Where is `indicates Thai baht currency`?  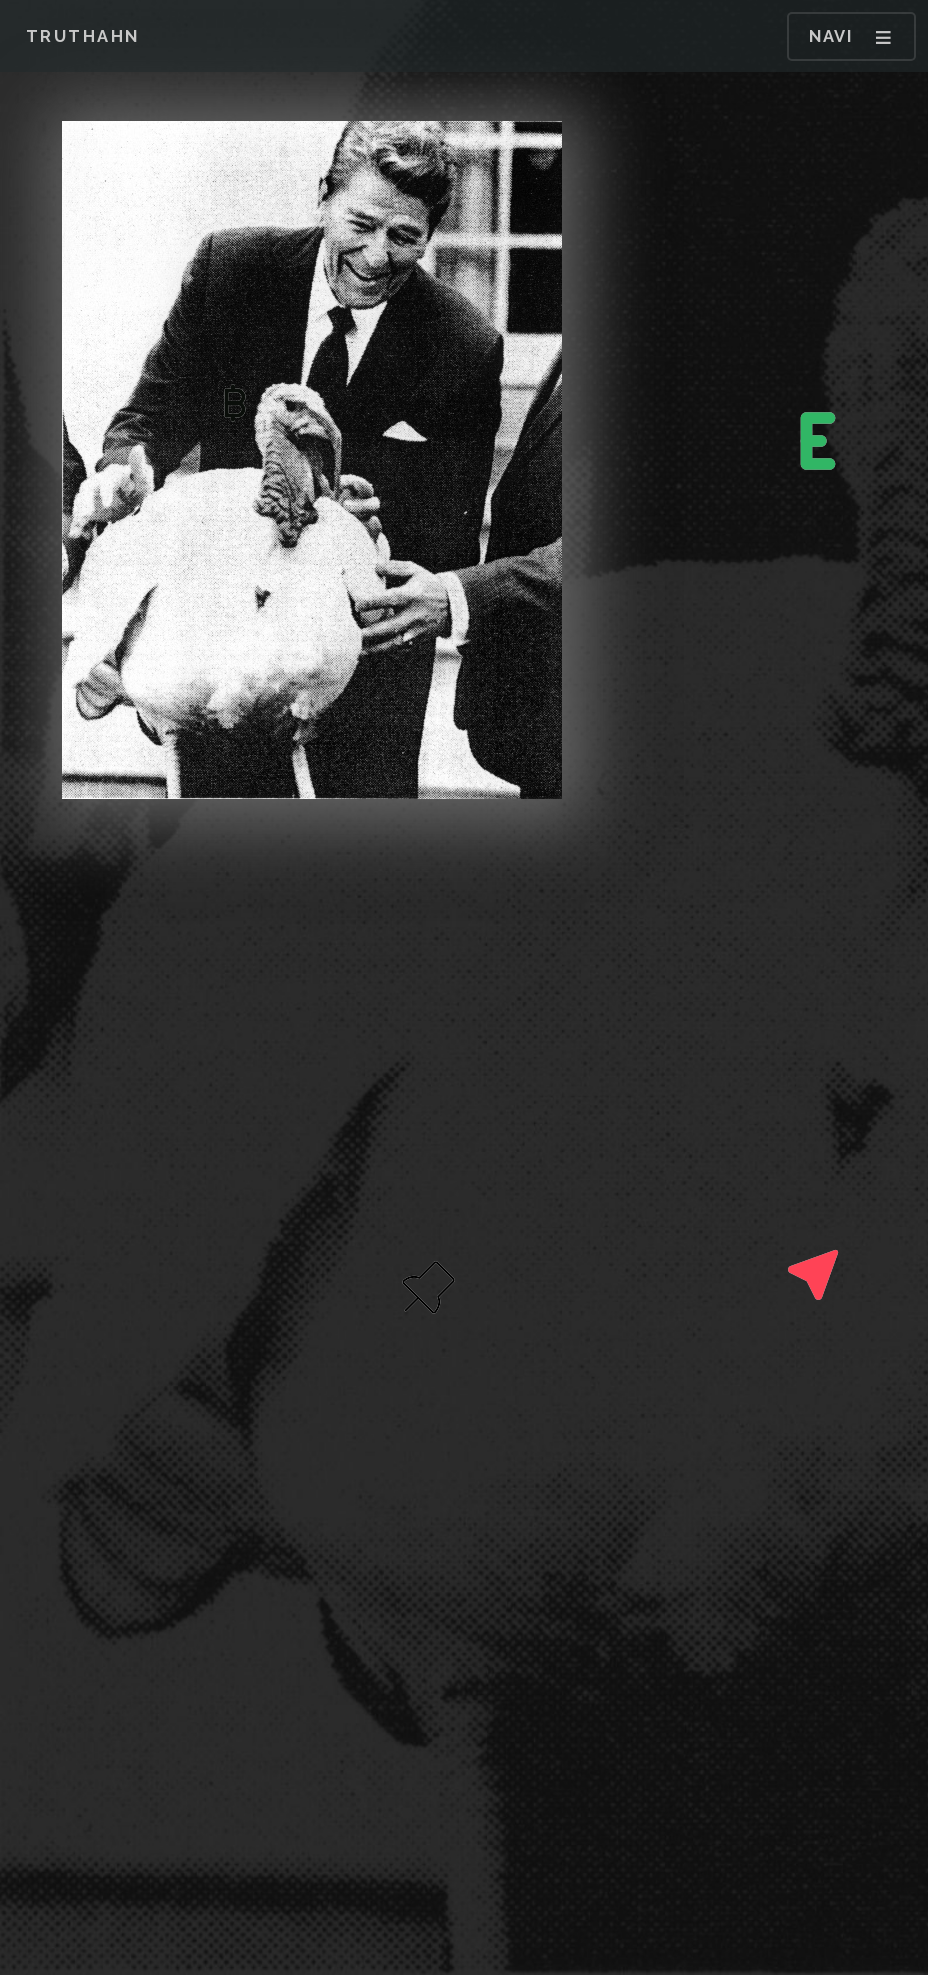
indicates Thai baht currency is located at coordinates (235, 403).